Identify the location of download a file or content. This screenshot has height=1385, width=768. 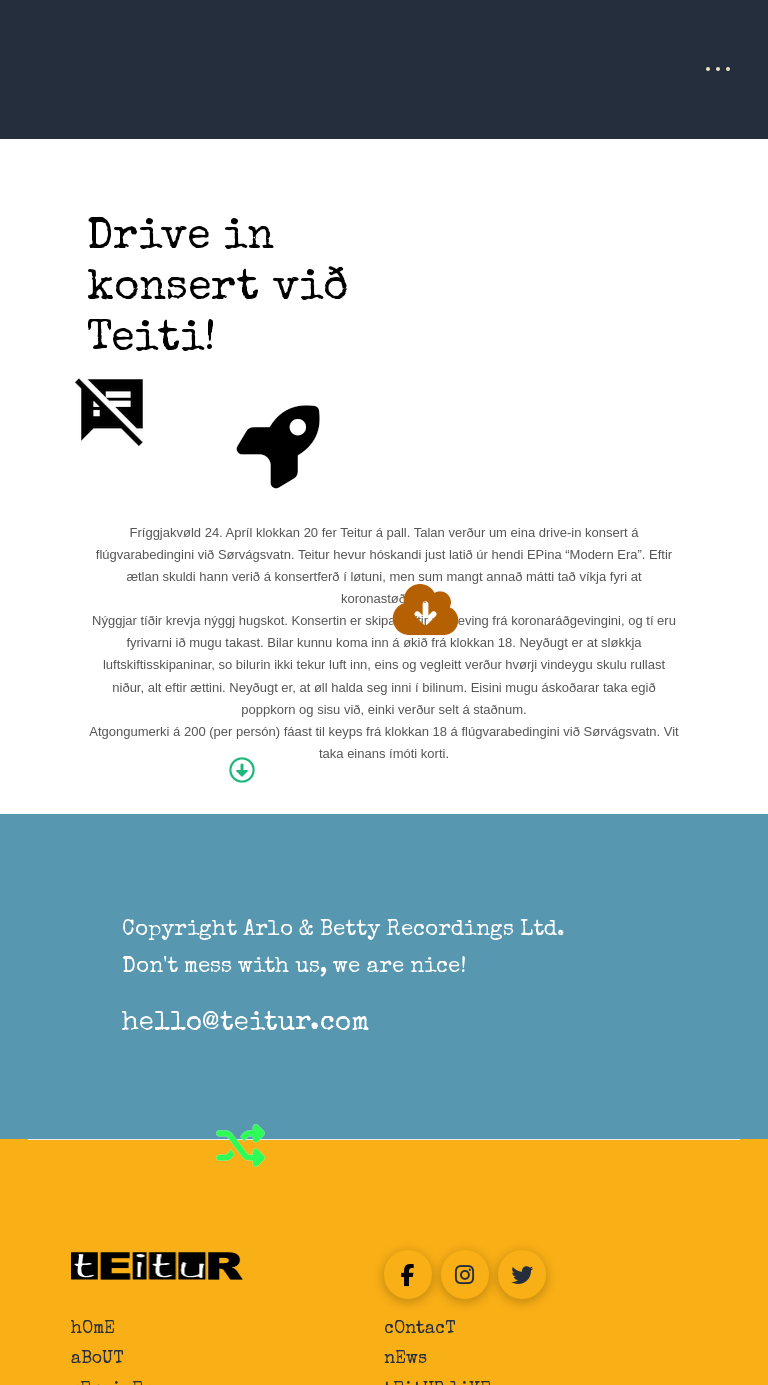
(242, 770).